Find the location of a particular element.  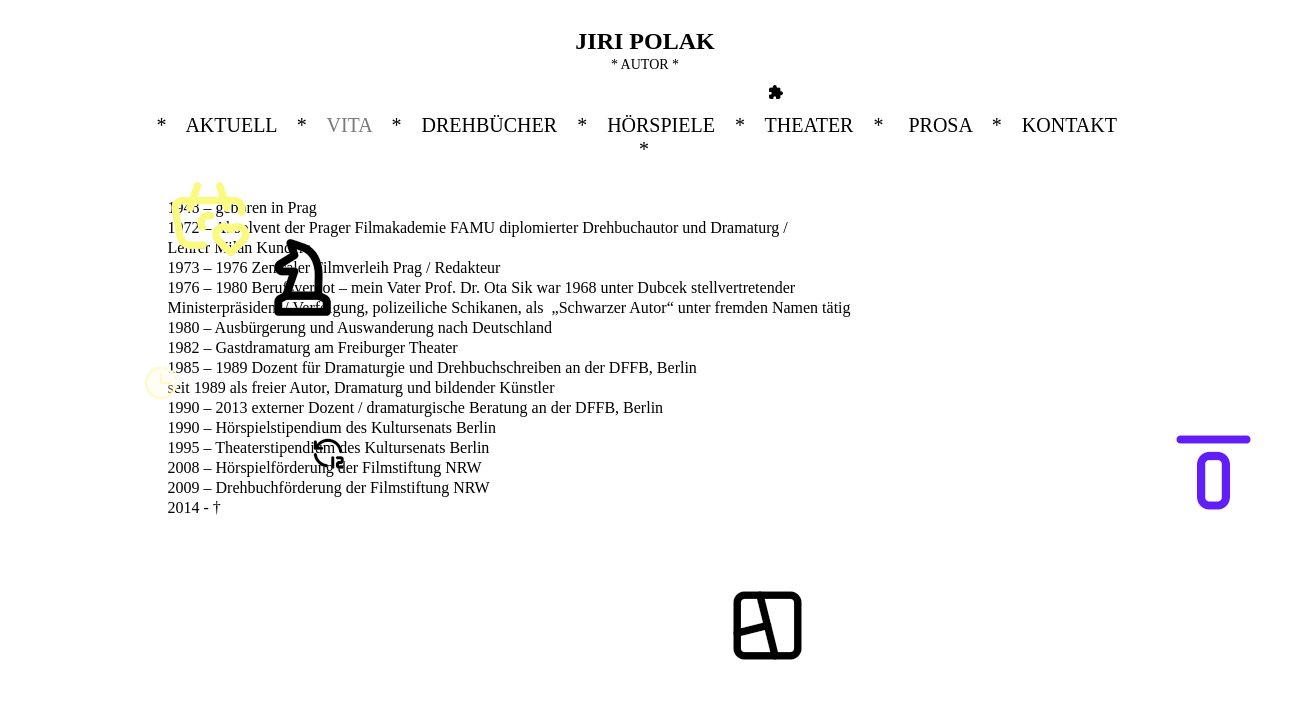

switch to collage layout view is located at coordinates (767, 625).